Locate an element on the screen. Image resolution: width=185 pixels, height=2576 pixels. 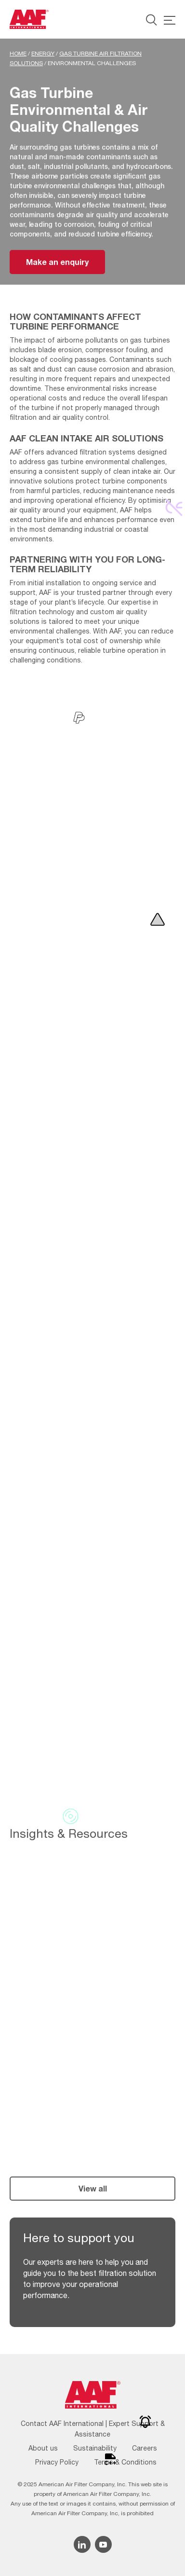
access music or audio library is located at coordinates (70, 1816).